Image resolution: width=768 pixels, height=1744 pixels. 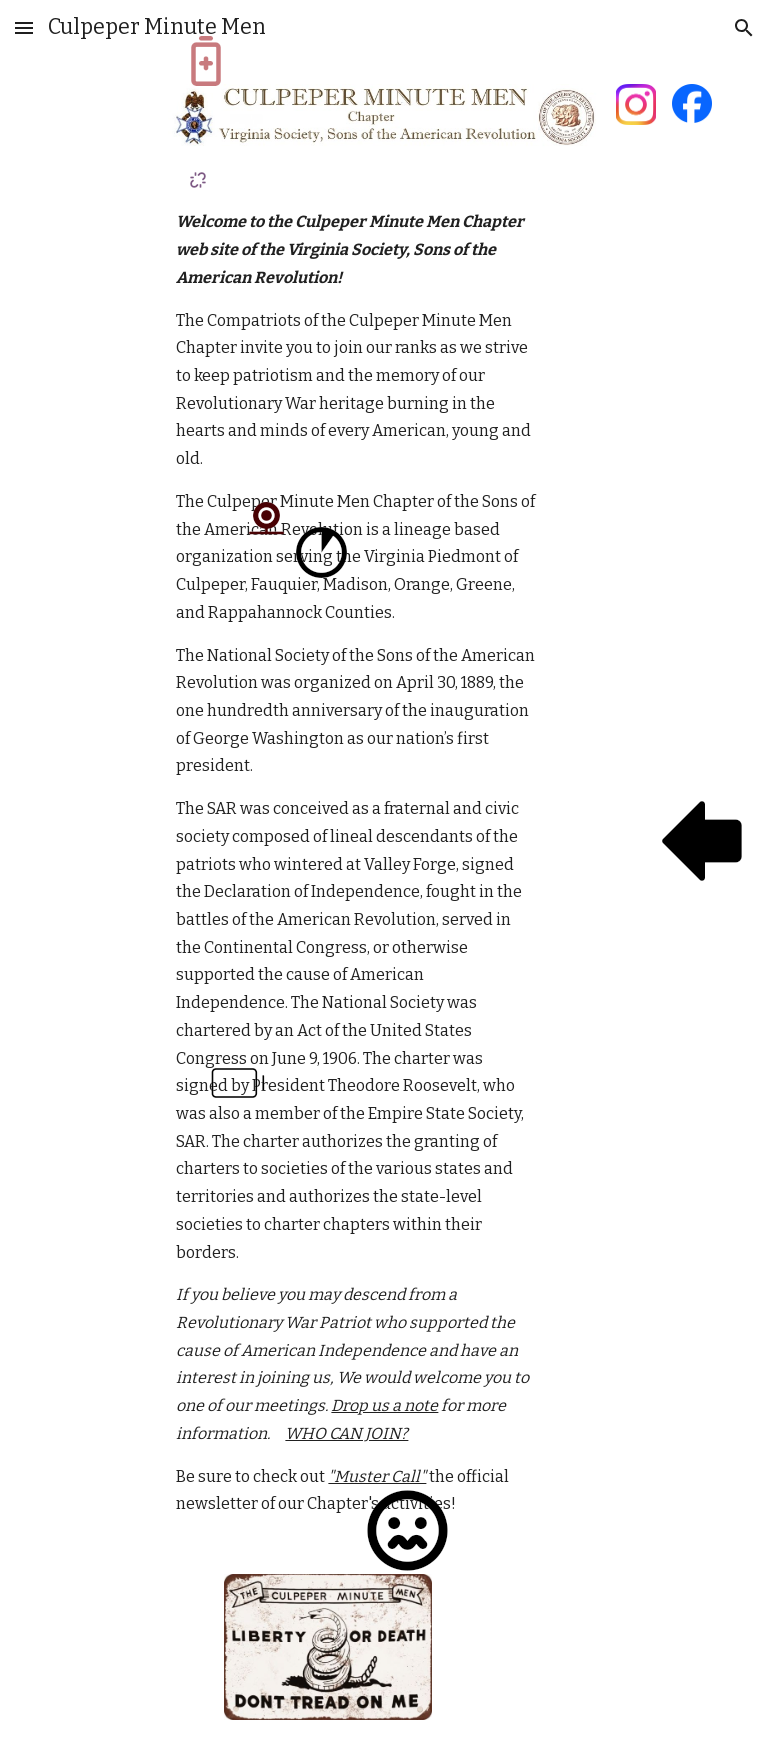 What do you see at coordinates (266, 519) in the screenshot?
I see `enable webcam or video camera` at bounding box center [266, 519].